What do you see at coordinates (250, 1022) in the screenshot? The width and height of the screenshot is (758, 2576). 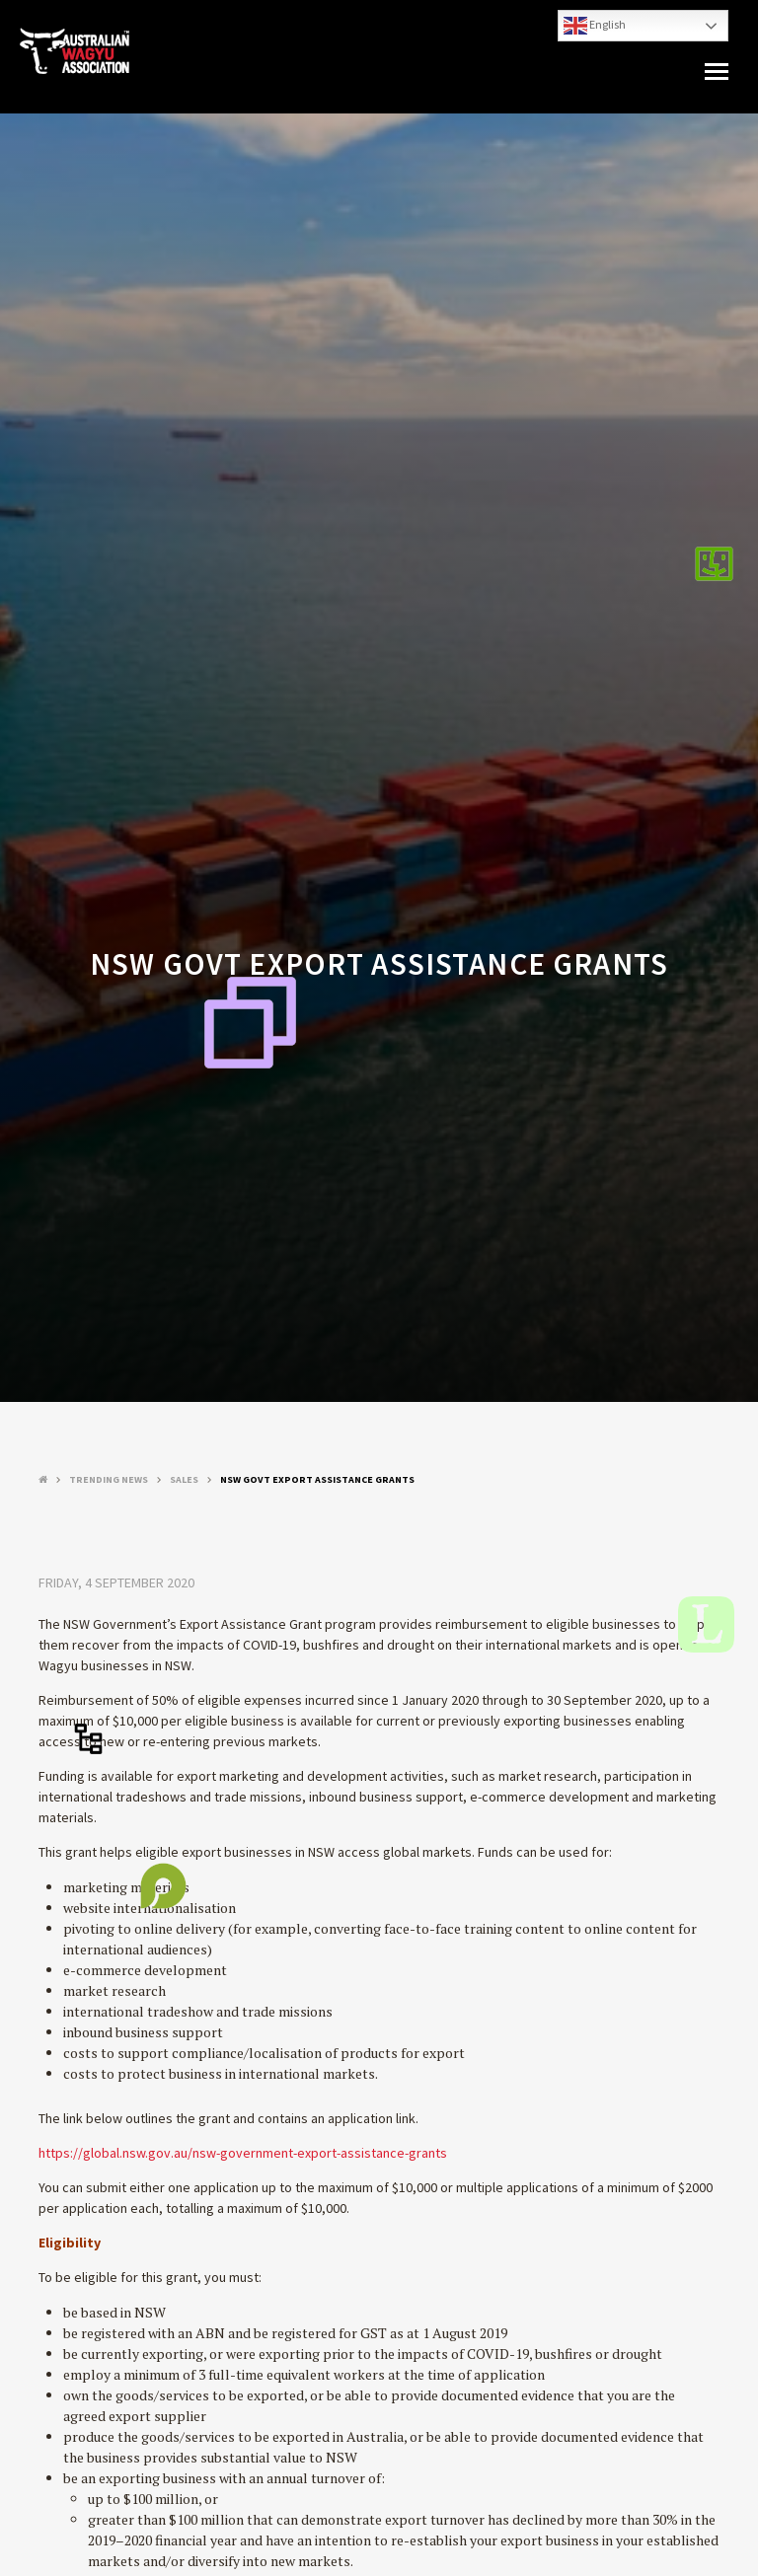 I see `view multiple unchecked items or tasks` at bounding box center [250, 1022].